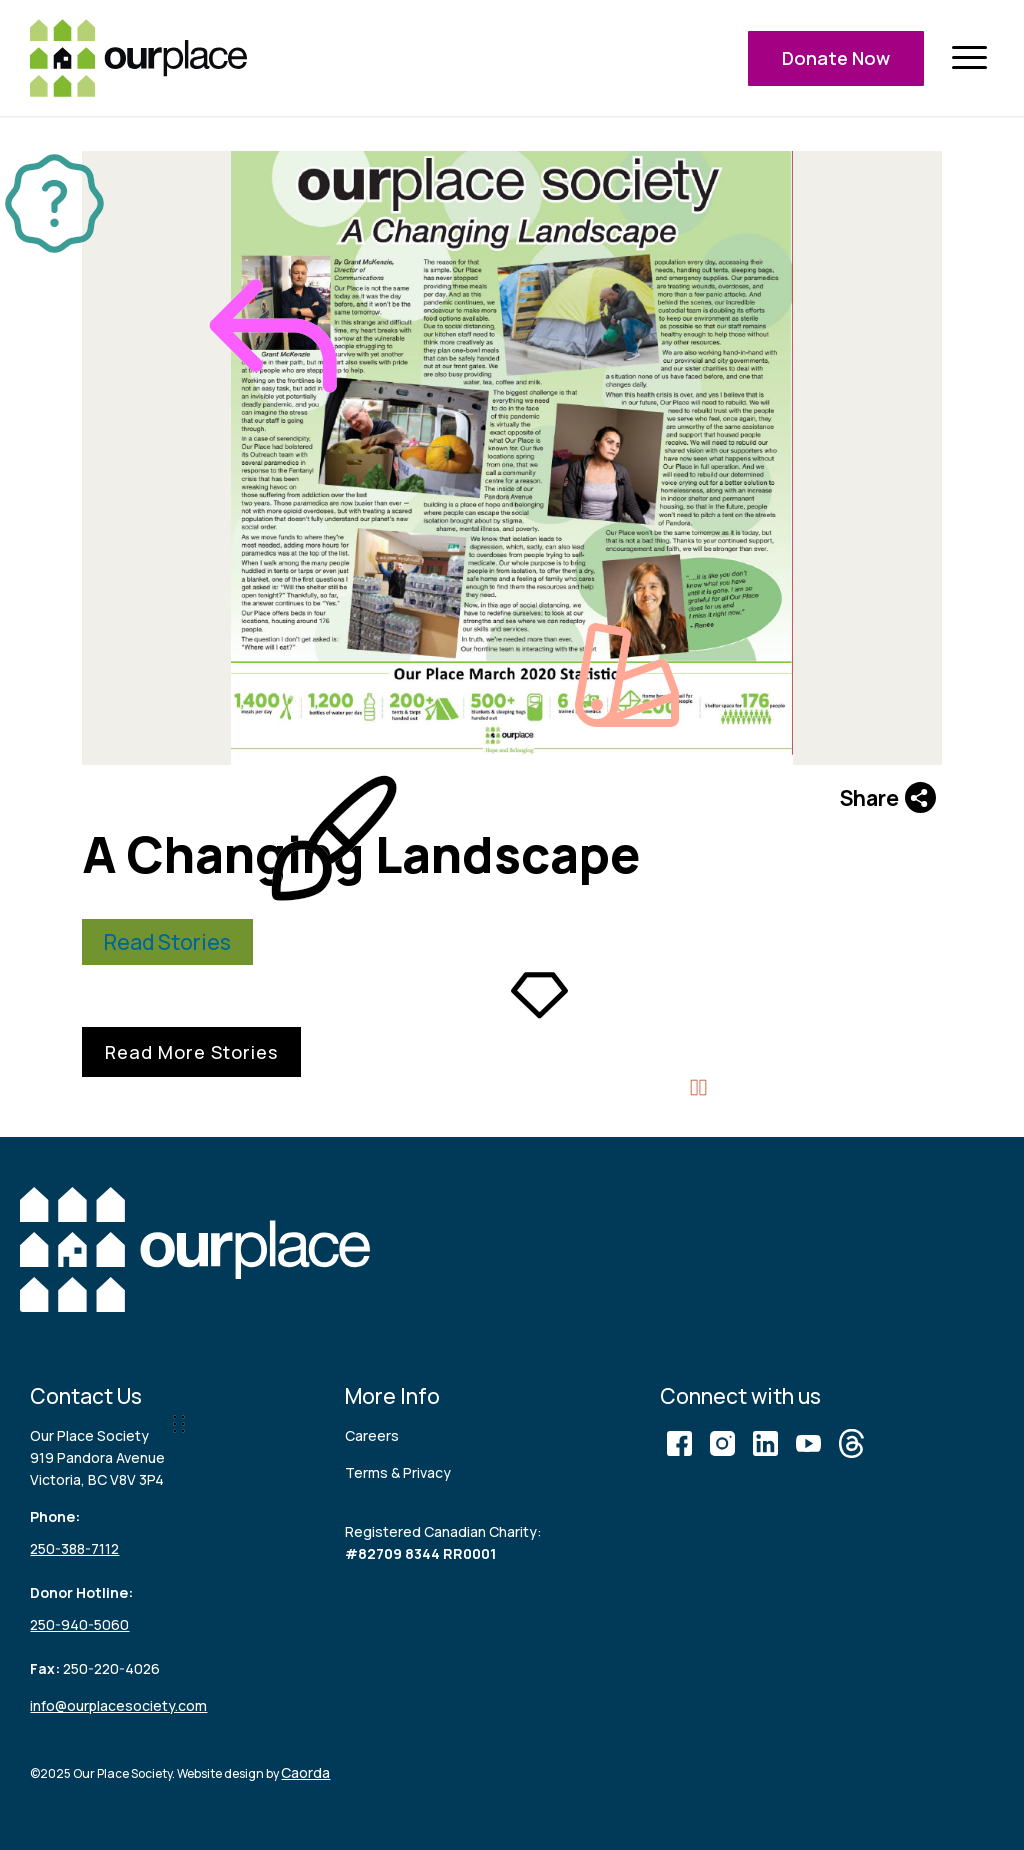 The width and height of the screenshot is (1024, 1850). I want to click on indicates Ruby programming language, so click(539, 993).